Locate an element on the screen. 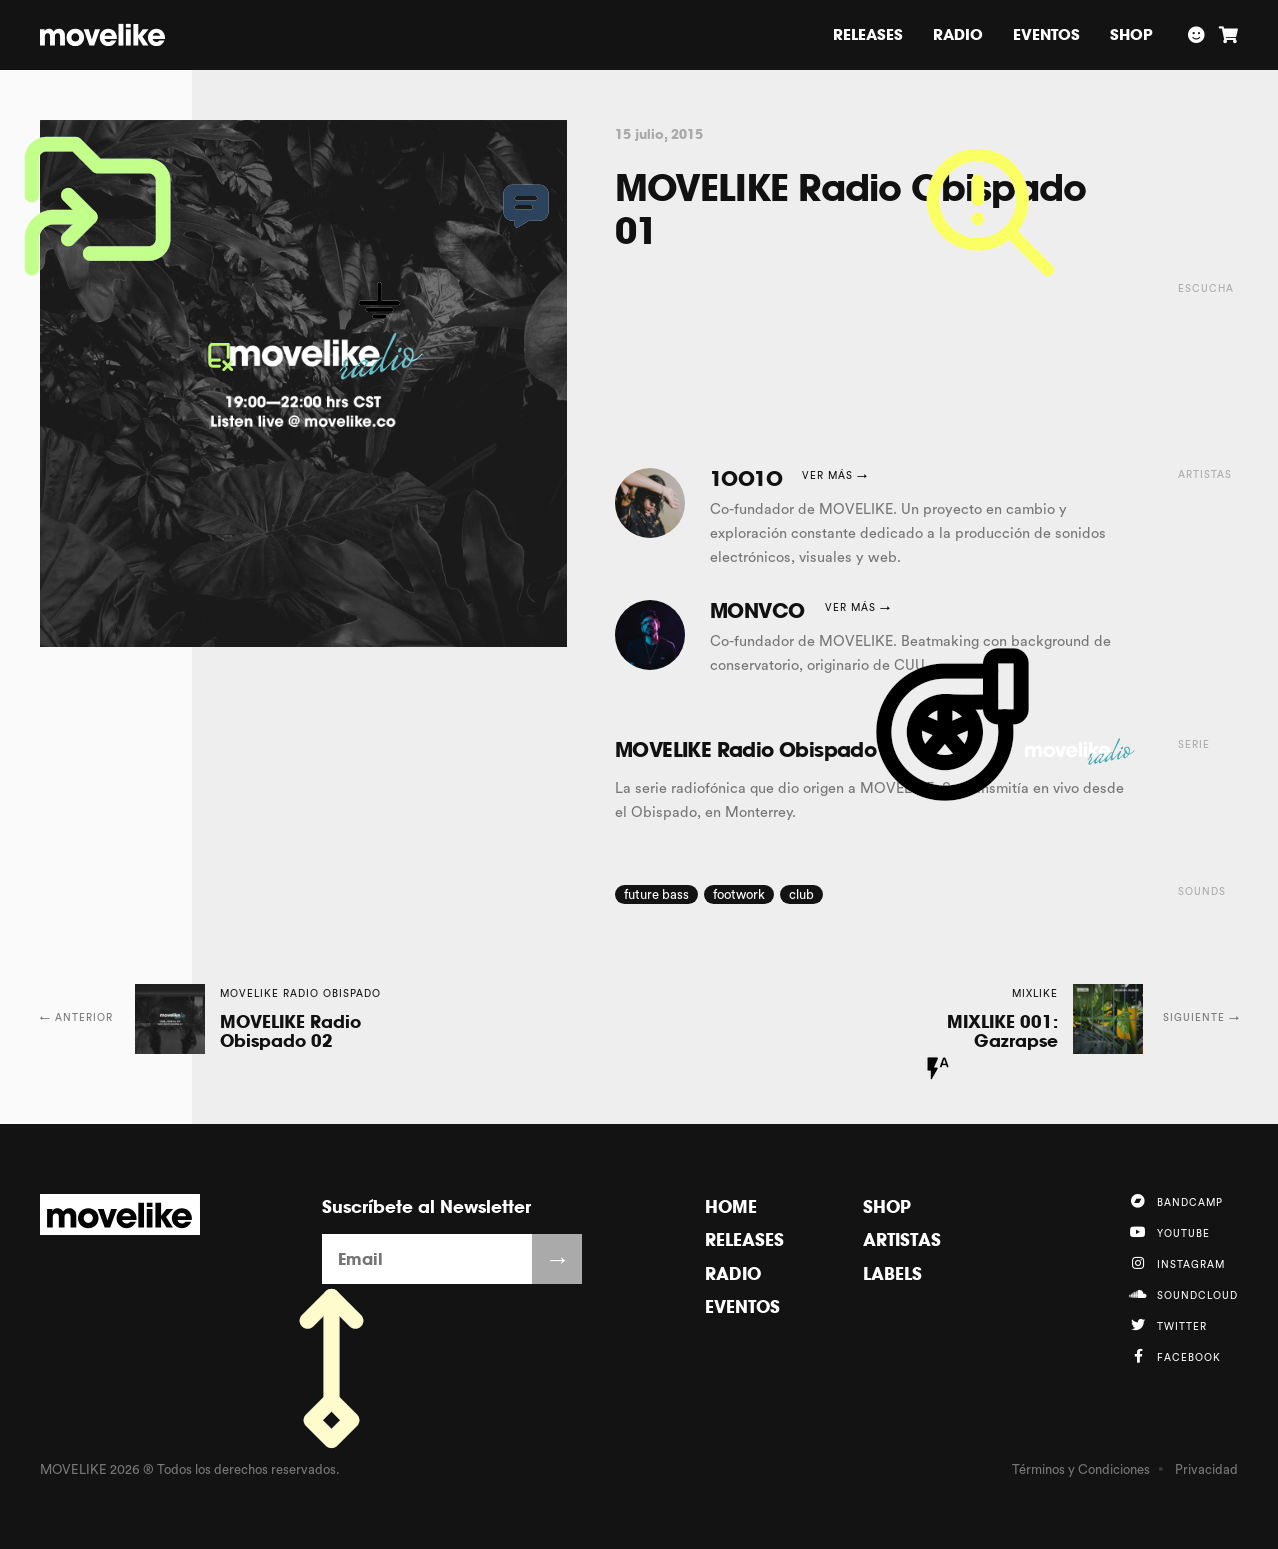 The height and width of the screenshot is (1549, 1278). indicates a deleted repository is located at coordinates (219, 357).